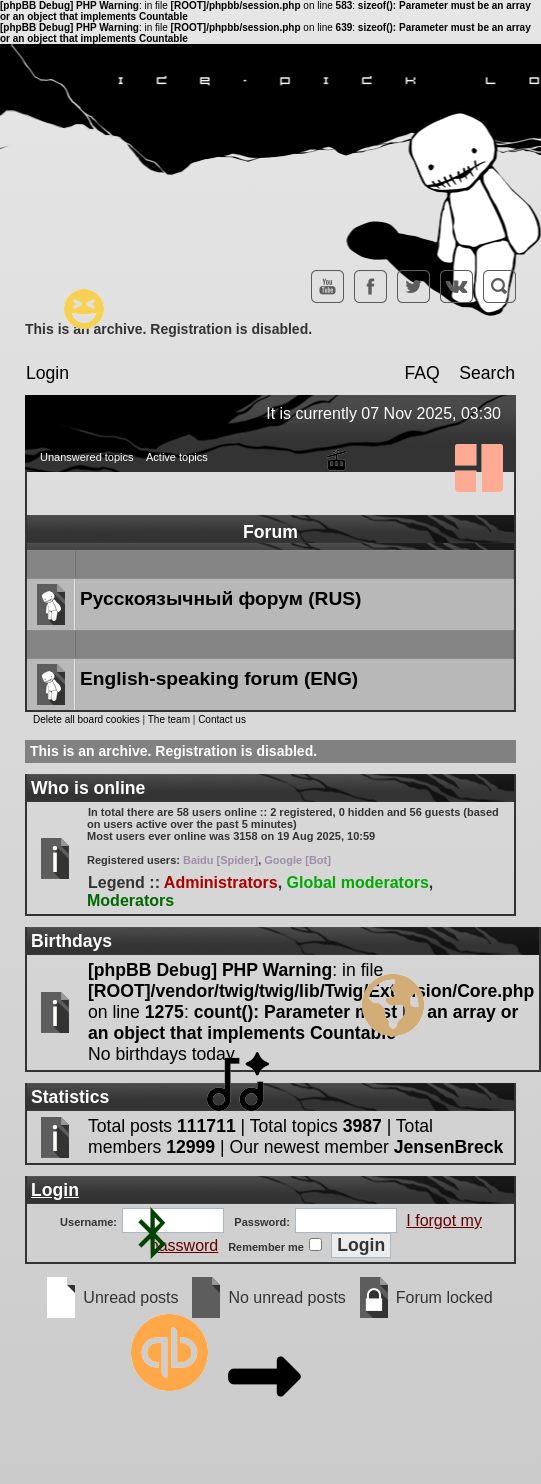 The width and height of the screenshot is (541, 1484). Describe the element at coordinates (169, 1352) in the screenshot. I see `open QuickBooks accounting software` at that location.